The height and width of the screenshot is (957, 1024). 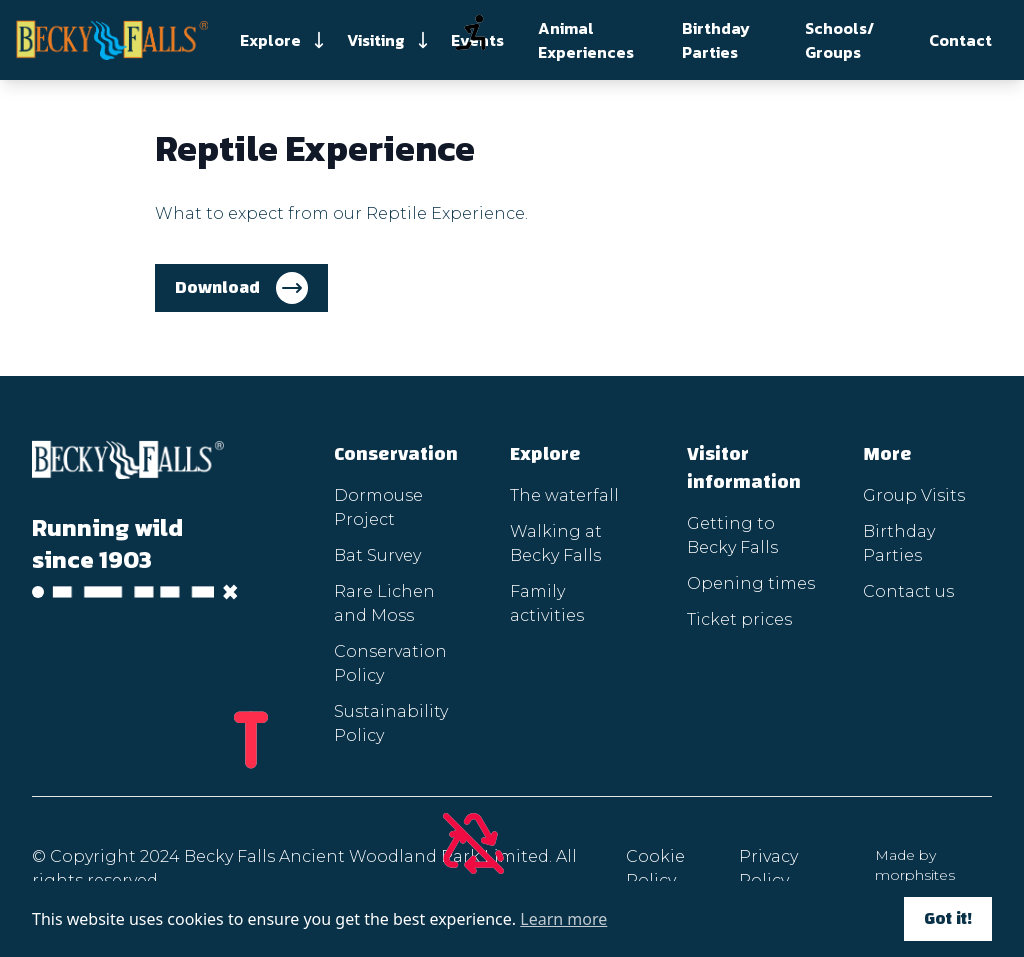 I want to click on recycling unavailable or disabled, so click(x=473, y=843).